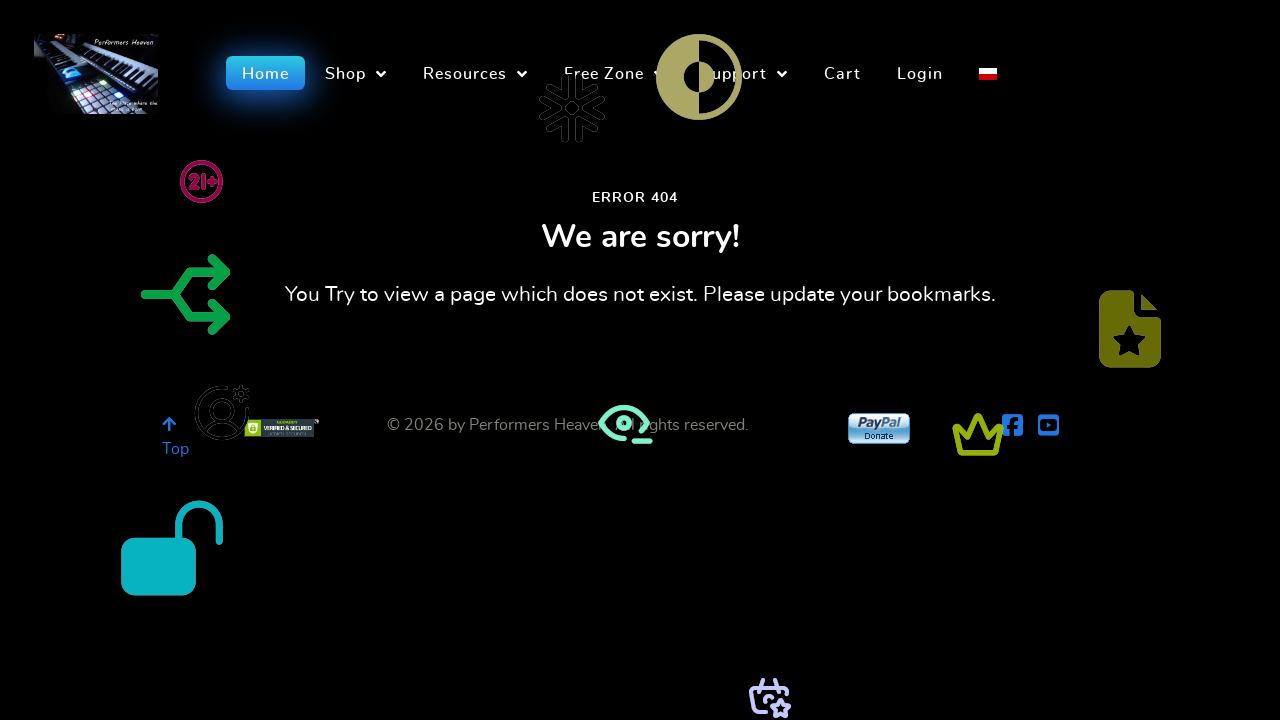  Describe the element at coordinates (699, 77) in the screenshot. I see `toggle invert colors mode` at that location.